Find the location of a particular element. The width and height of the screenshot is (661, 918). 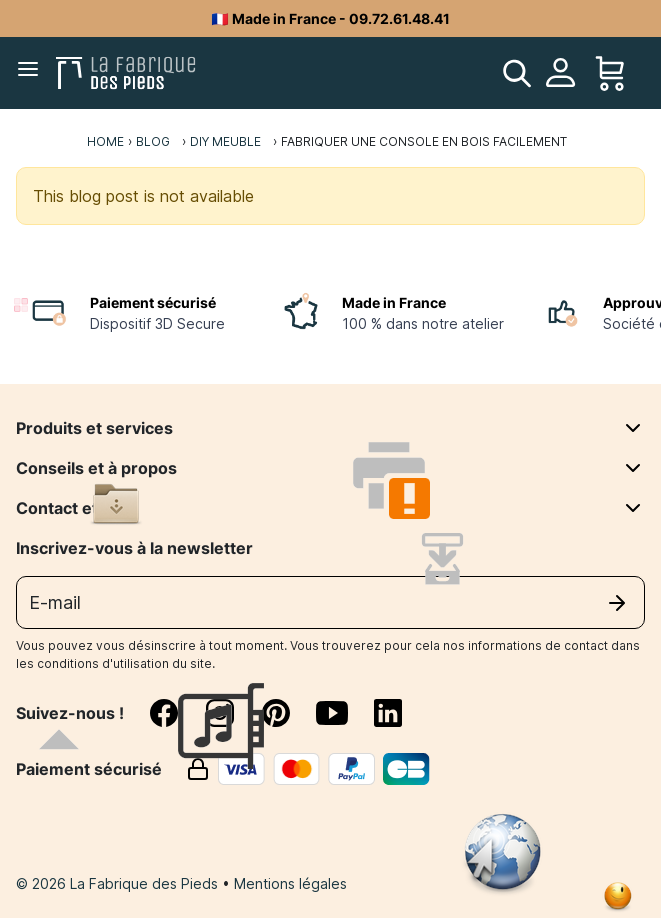

insert a wink emoji into your message is located at coordinates (618, 897).